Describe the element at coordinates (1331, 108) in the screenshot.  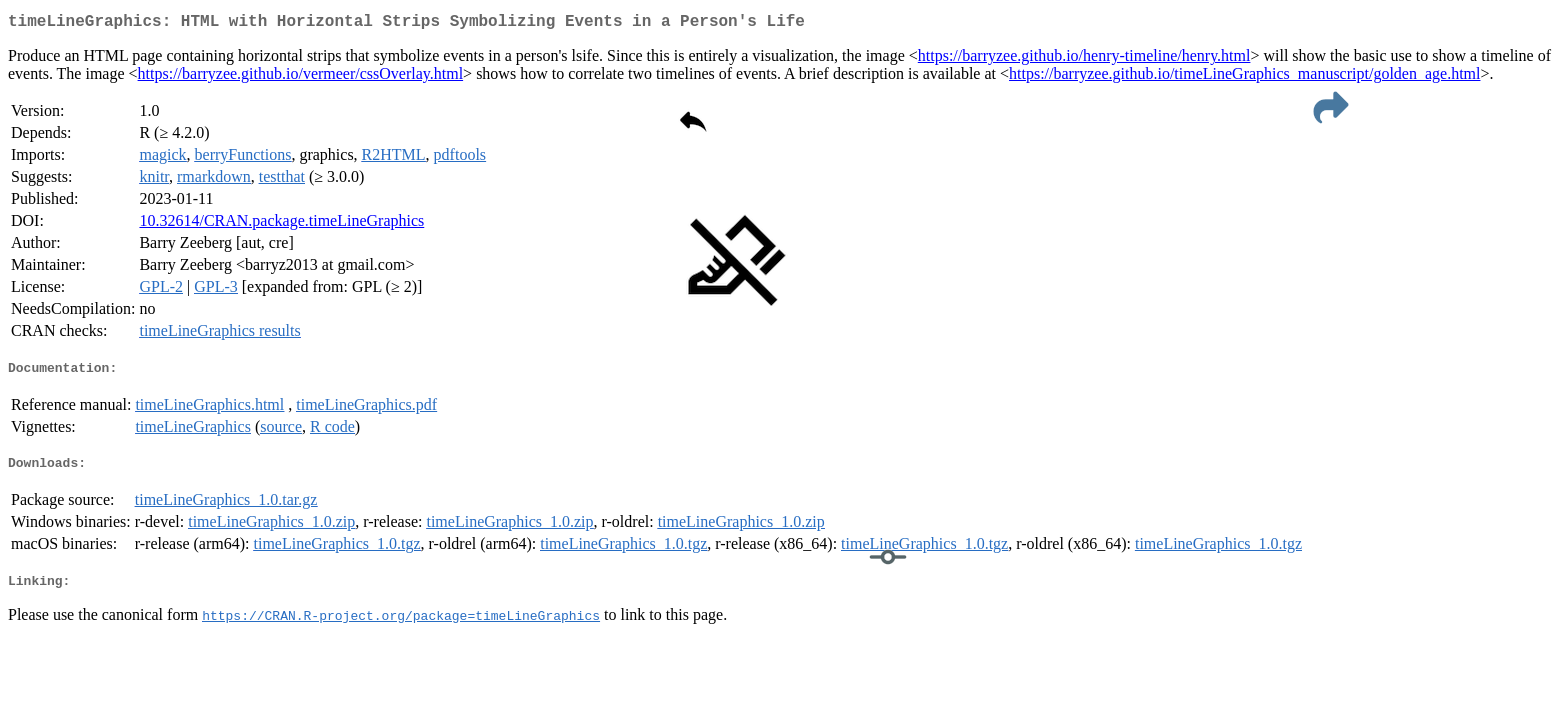
I see `share this content` at that location.